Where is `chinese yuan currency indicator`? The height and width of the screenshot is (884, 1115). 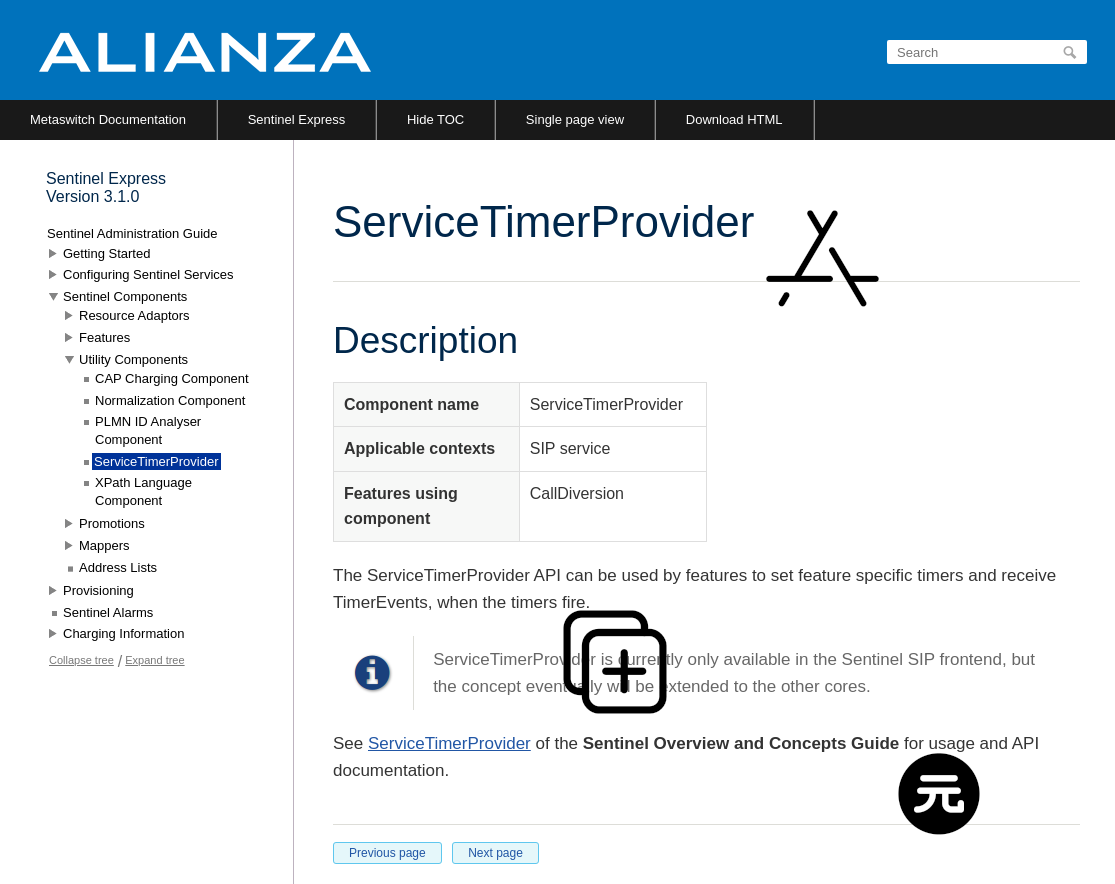
chinese yuan currency indicator is located at coordinates (939, 797).